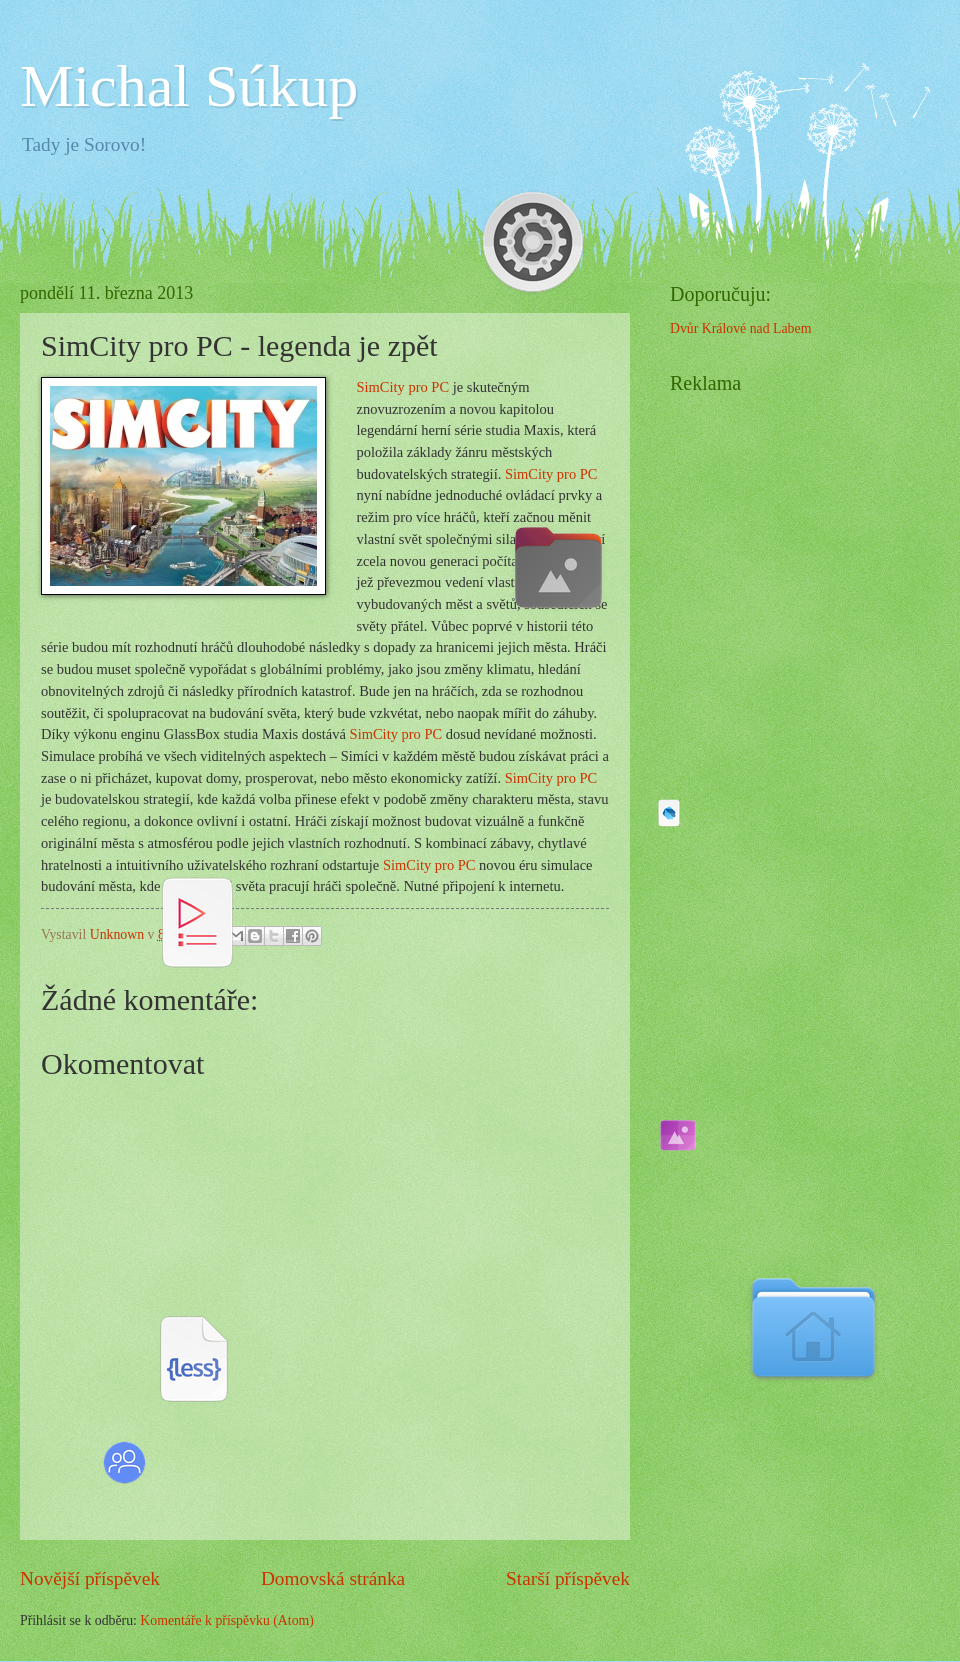  Describe the element at coordinates (669, 813) in the screenshot. I see `indicates a Dart programming language file` at that location.